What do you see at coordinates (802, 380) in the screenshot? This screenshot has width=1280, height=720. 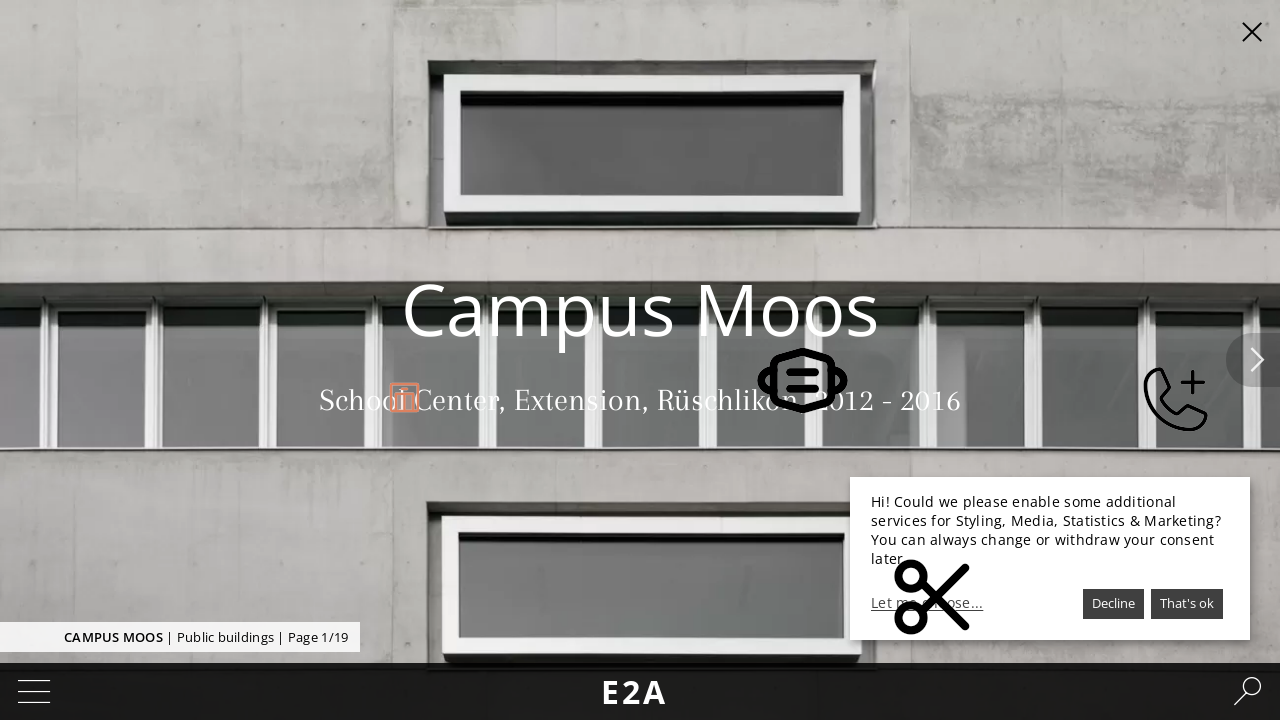 I see `indicates mask required area or health protocol` at bounding box center [802, 380].